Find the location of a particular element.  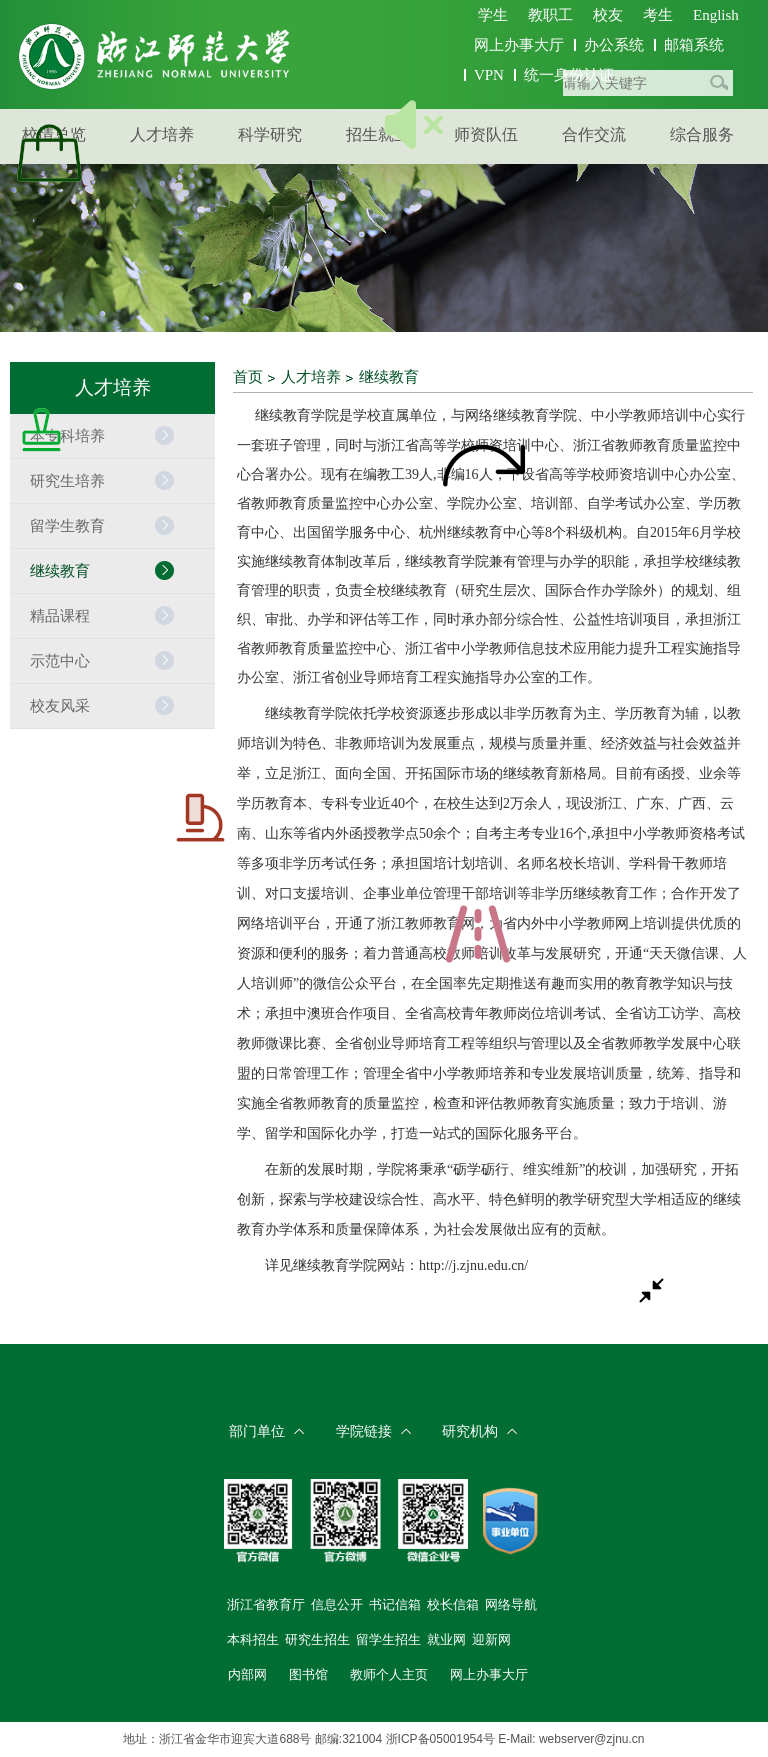

access research or scientific tools is located at coordinates (200, 819).